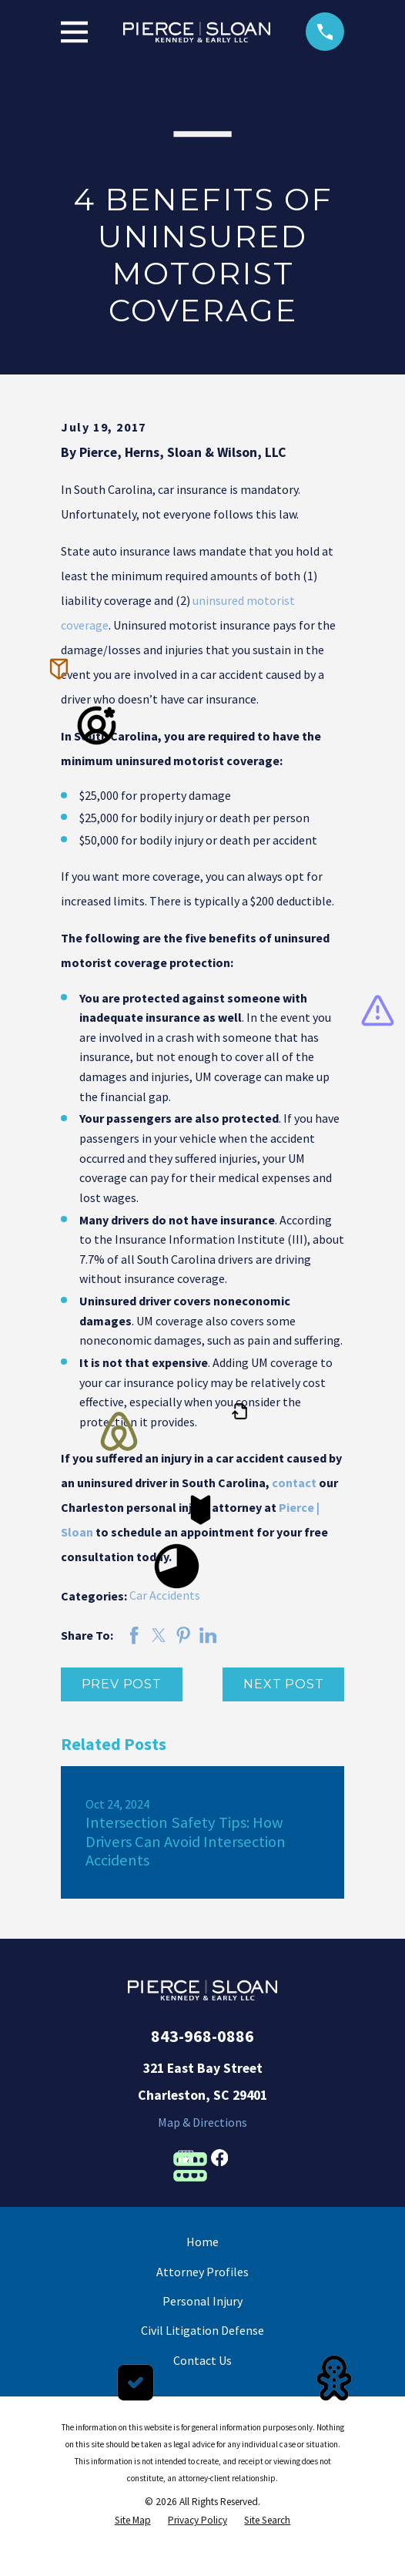 The height and width of the screenshot is (2576, 405). I want to click on access light refraction or color spectrum tools, so click(59, 668).